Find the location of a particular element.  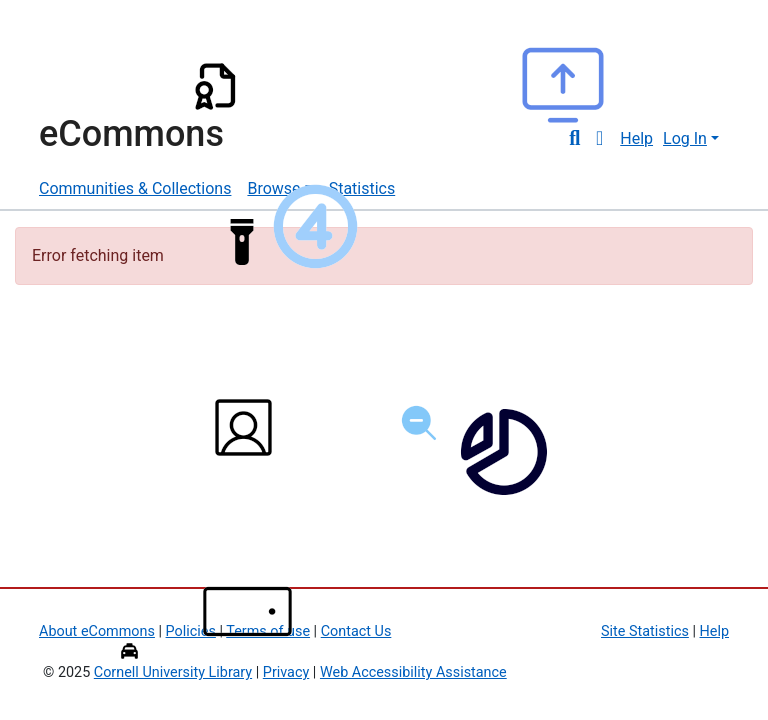

view a segment of analytics data is located at coordinates (504, 452).